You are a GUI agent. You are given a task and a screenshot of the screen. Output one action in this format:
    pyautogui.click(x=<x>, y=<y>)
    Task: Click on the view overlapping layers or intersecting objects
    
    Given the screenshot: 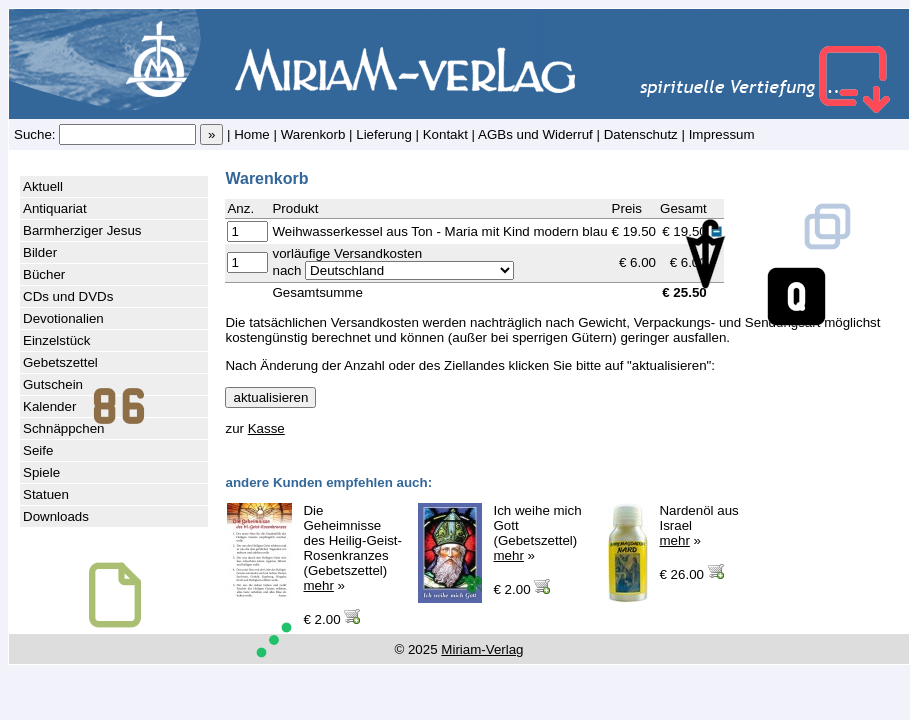 What is the action you would take?
    pyautogui.click(x=827, y=226)
    